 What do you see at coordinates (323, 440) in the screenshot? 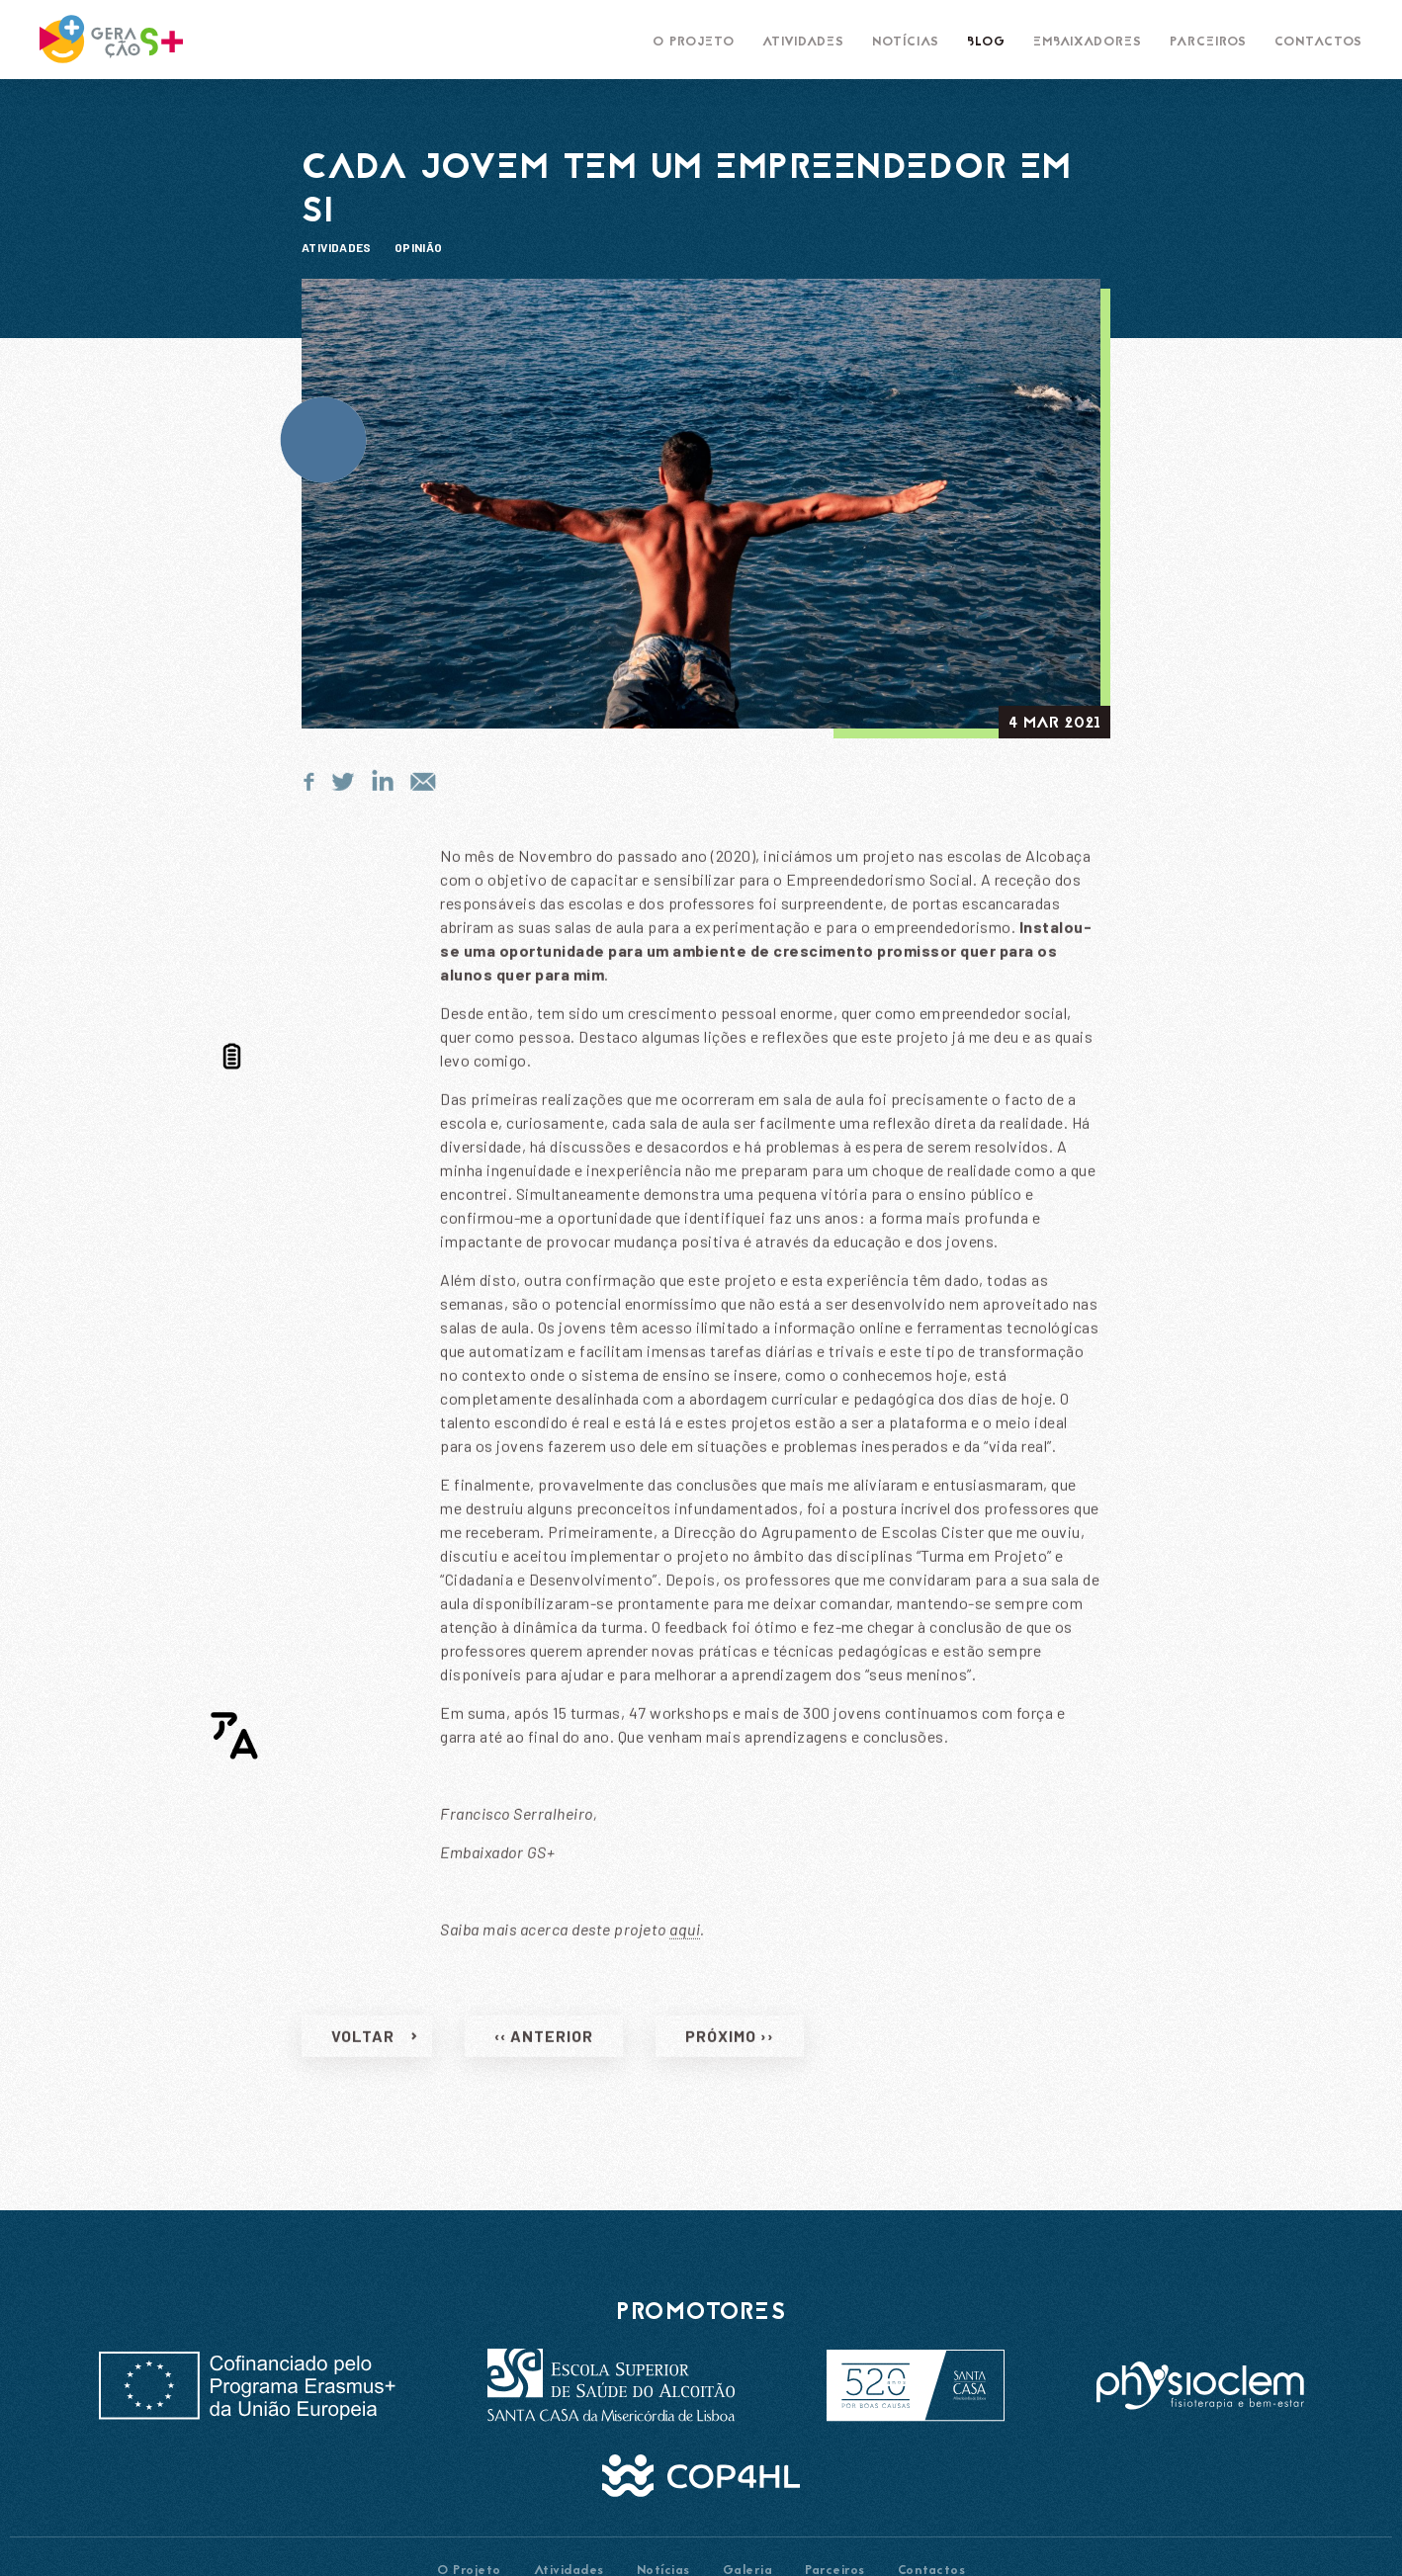
I see `indicates an active or selected state` at bounding box center [323, 440].